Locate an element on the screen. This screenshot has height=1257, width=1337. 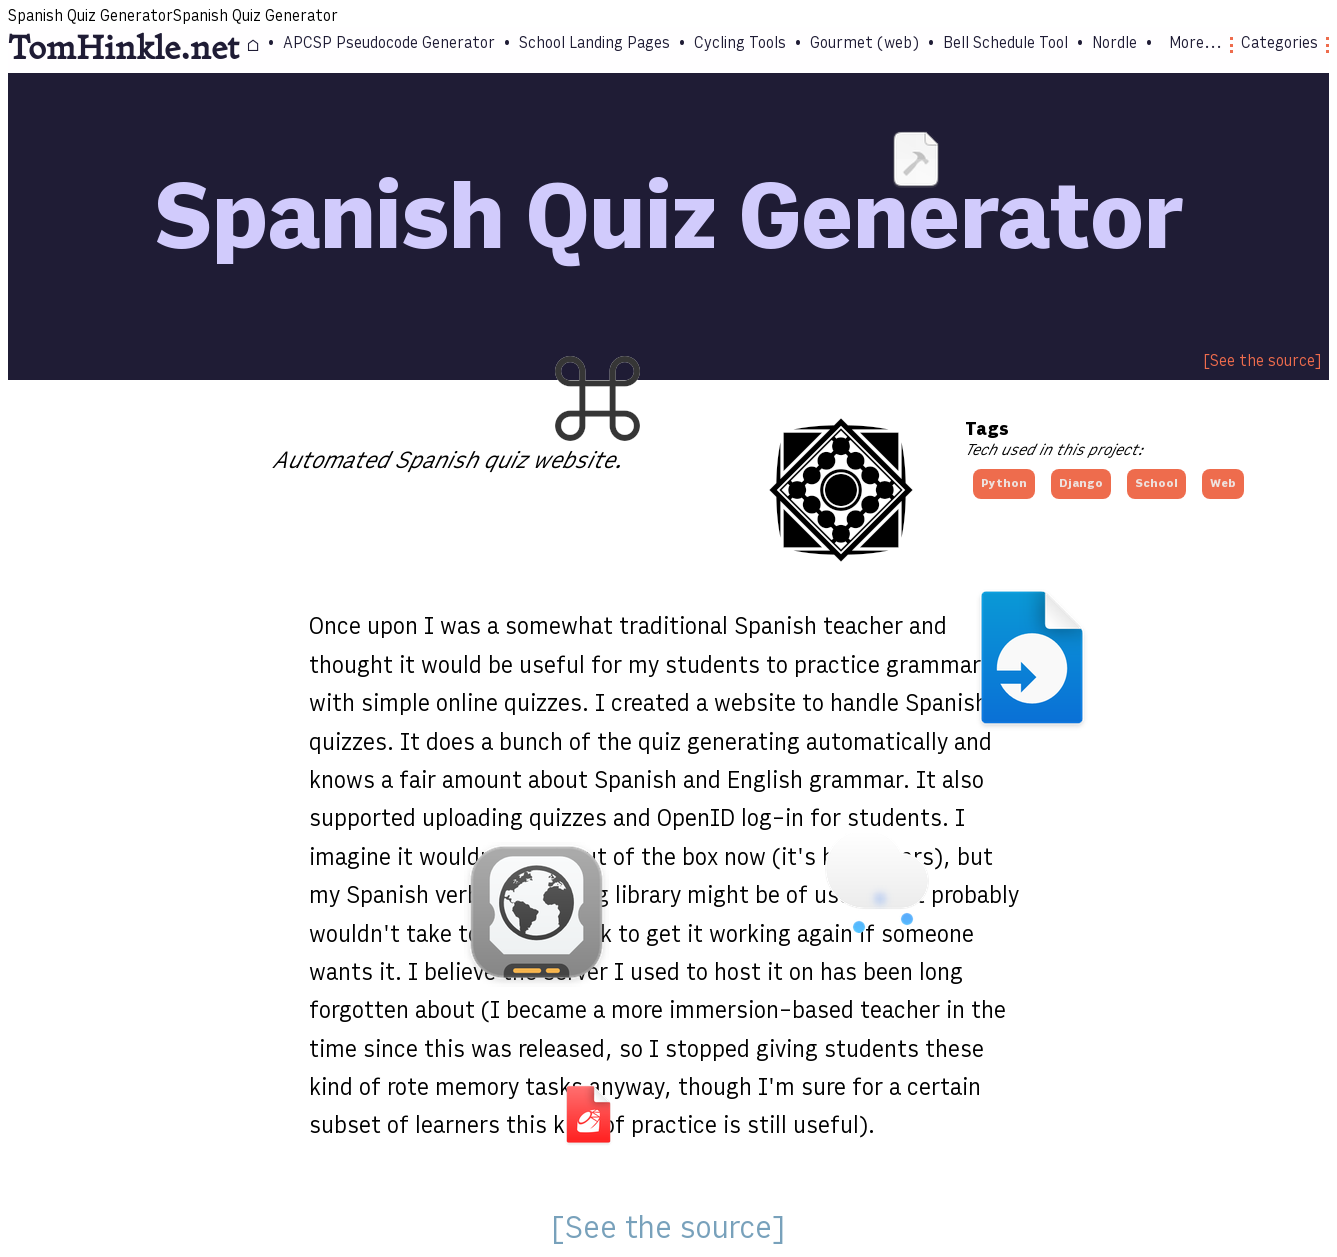
decorative geometric pattern or badge element is located at coordinates (841, 490).